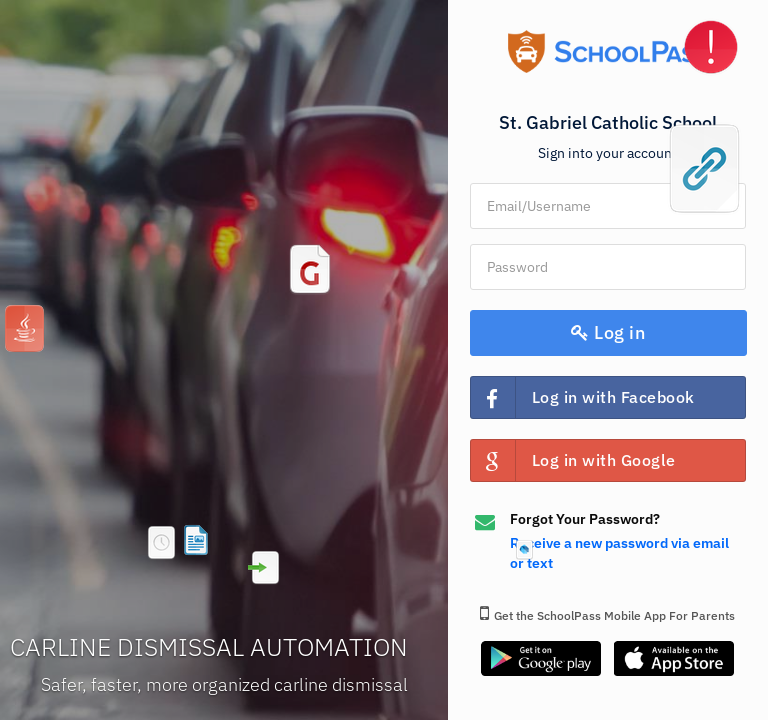  What do you see at coordinates (524, 549) in the screenshot?
I see `dart programming language source file` at bounding box center [524, 549].